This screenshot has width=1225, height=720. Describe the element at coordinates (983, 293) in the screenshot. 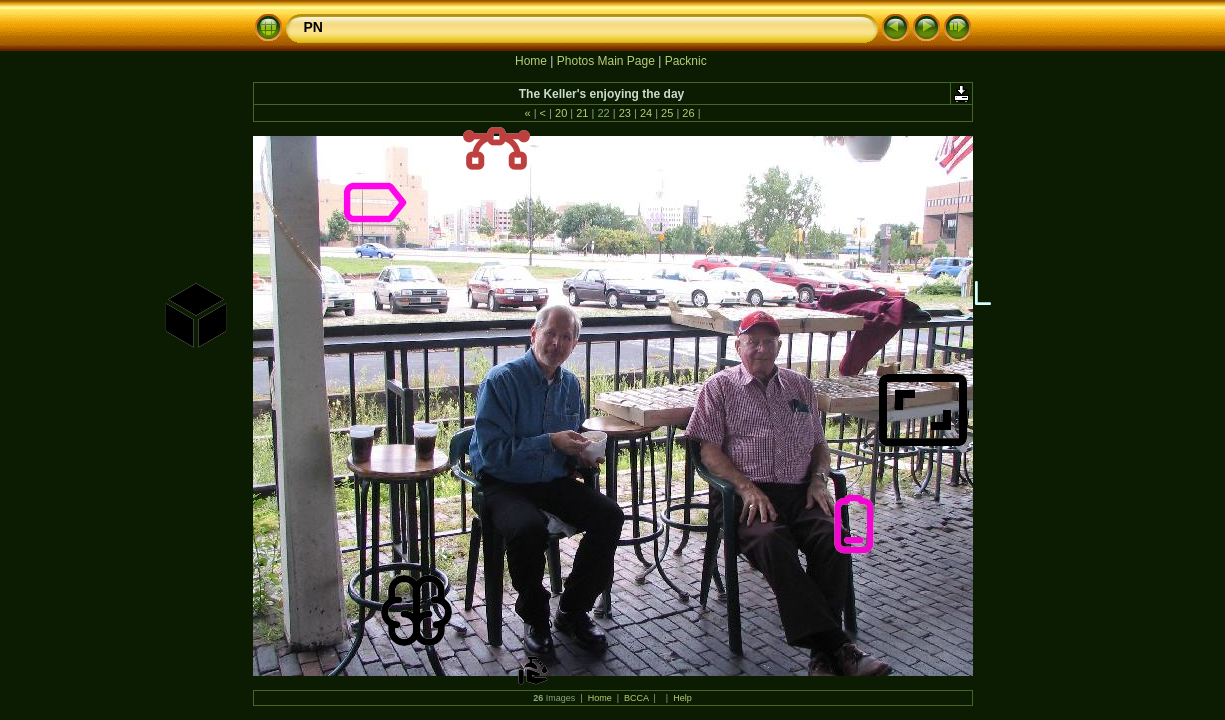

I see `indicates a label or item starting with the letter L` at that location.